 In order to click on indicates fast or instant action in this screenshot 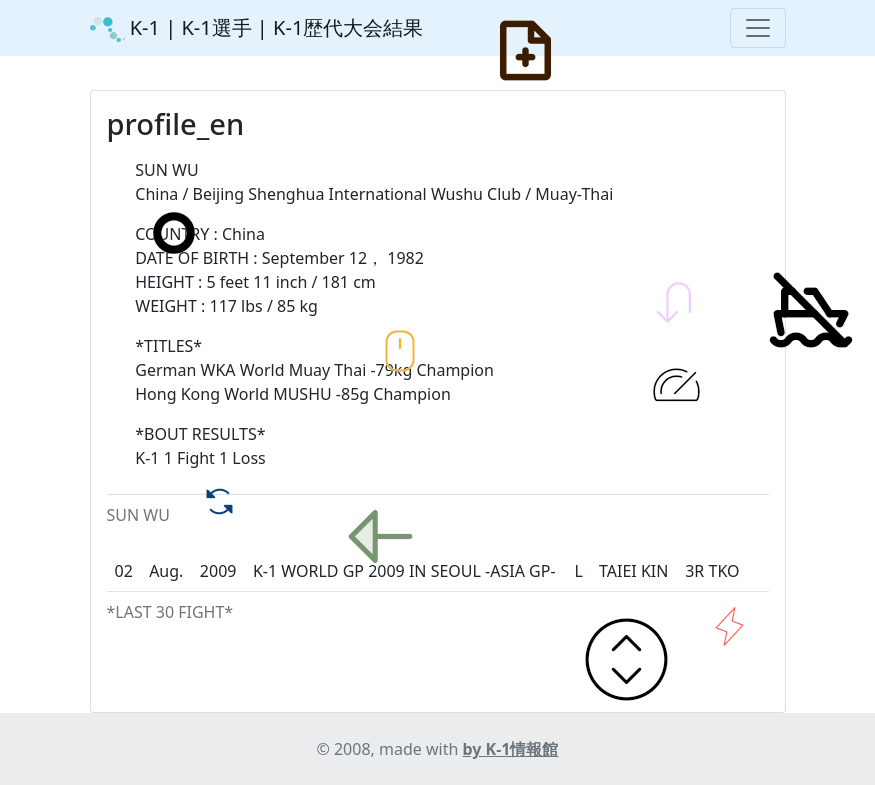, I will do `click(729, 626)`.